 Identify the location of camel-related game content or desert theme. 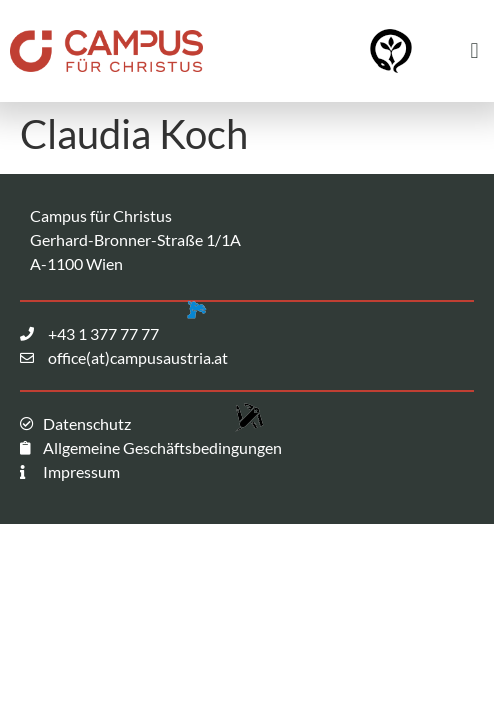
(197, 309).